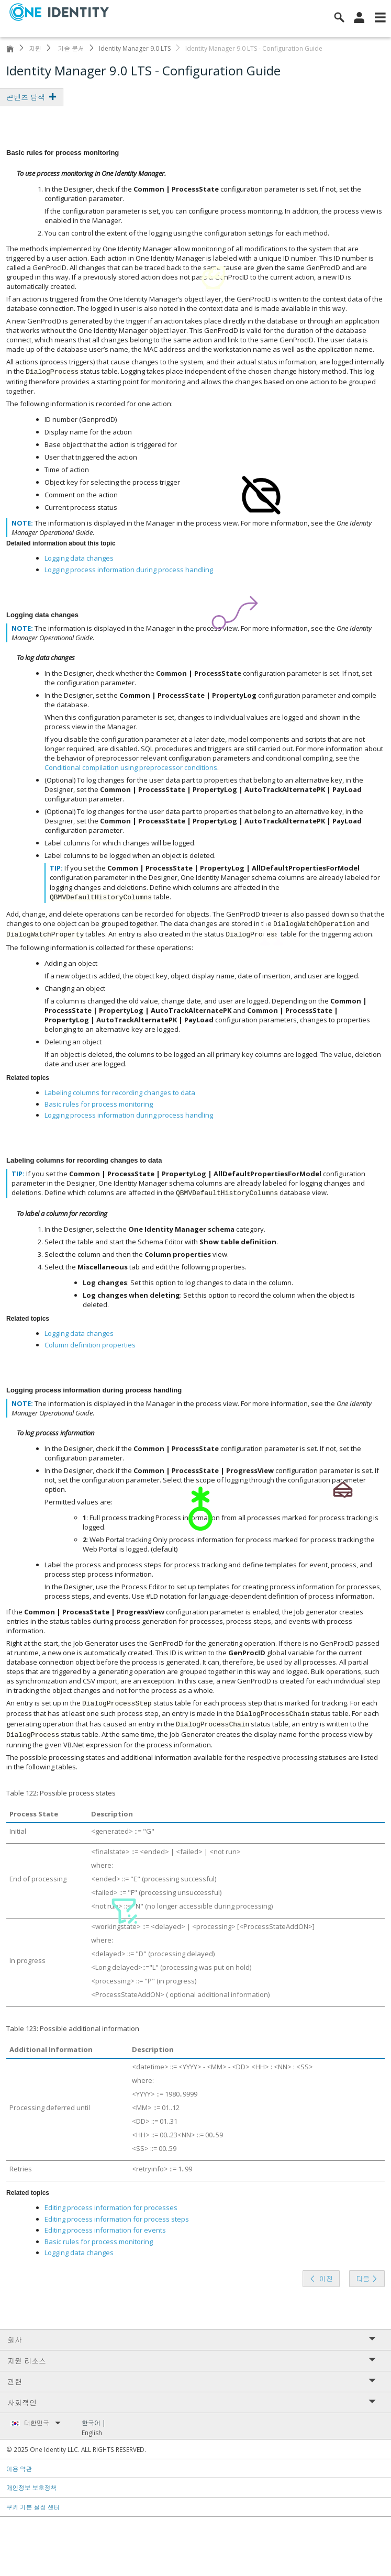 Image resolution: width=391 pixels, height=2576 pixels. I want to click on filter results by discounted items, so click(124, 1910).